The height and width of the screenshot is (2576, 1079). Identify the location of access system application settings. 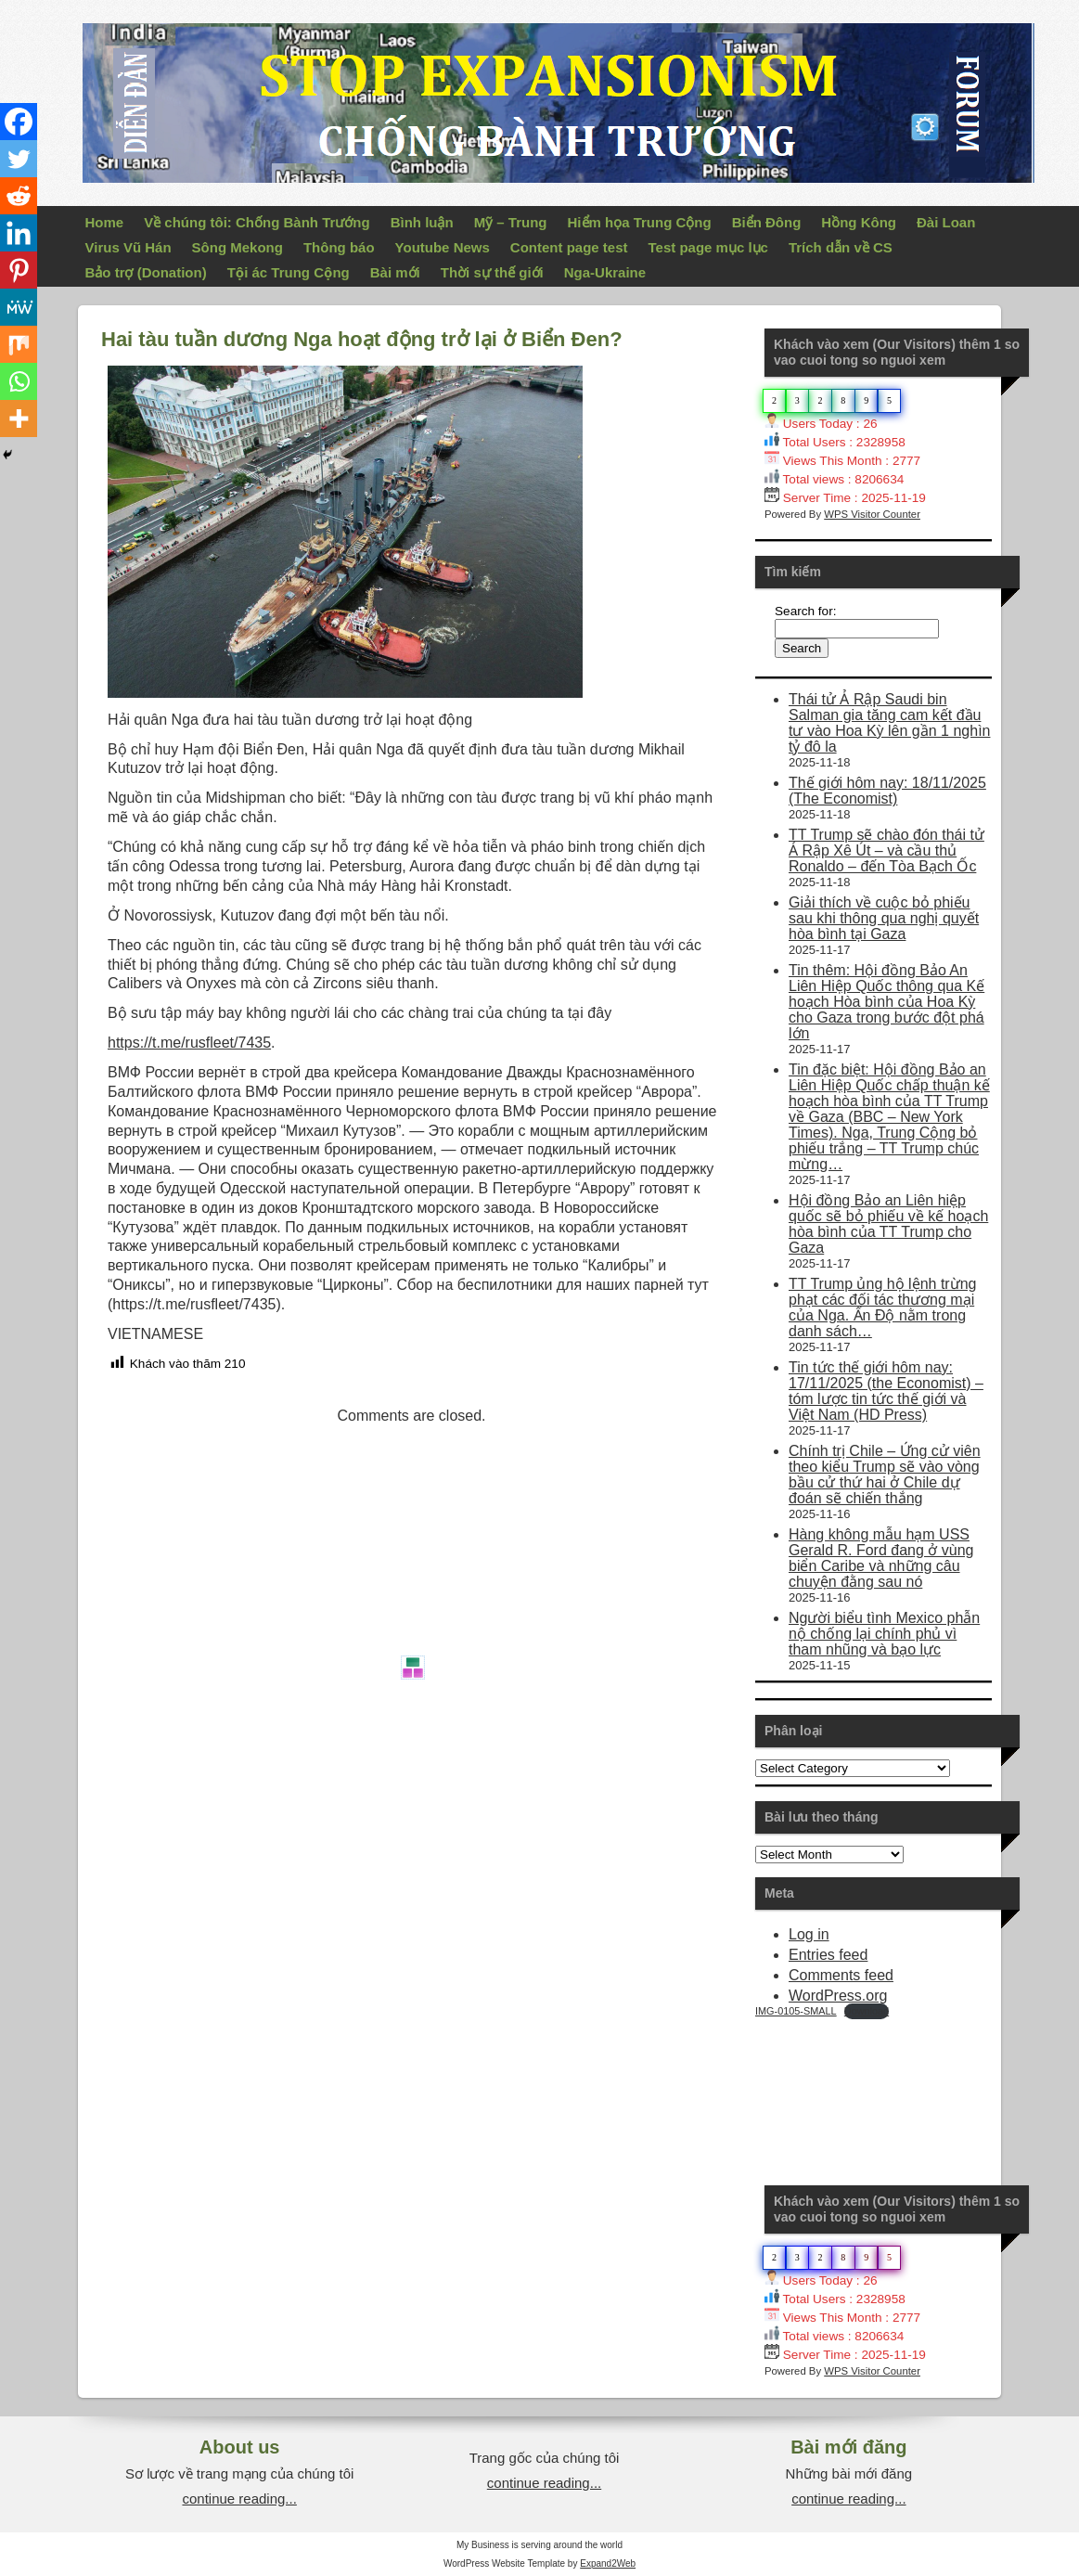
(925, 127).